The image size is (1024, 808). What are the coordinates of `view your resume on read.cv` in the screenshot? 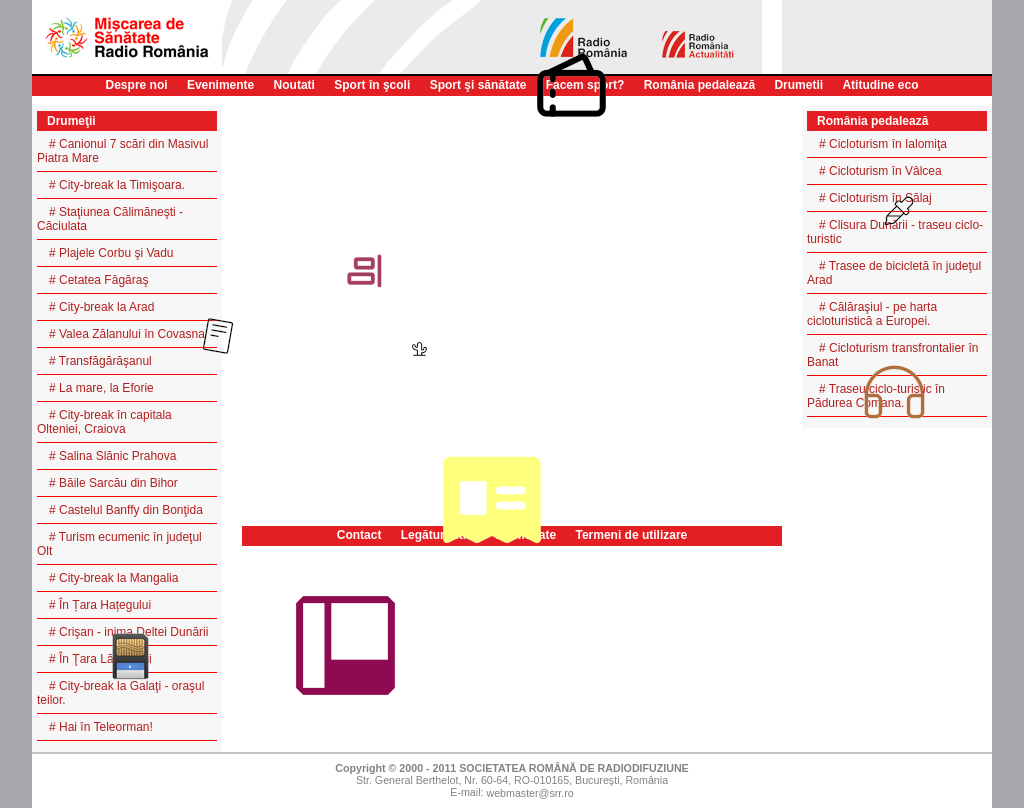 It's located at (218, 336).